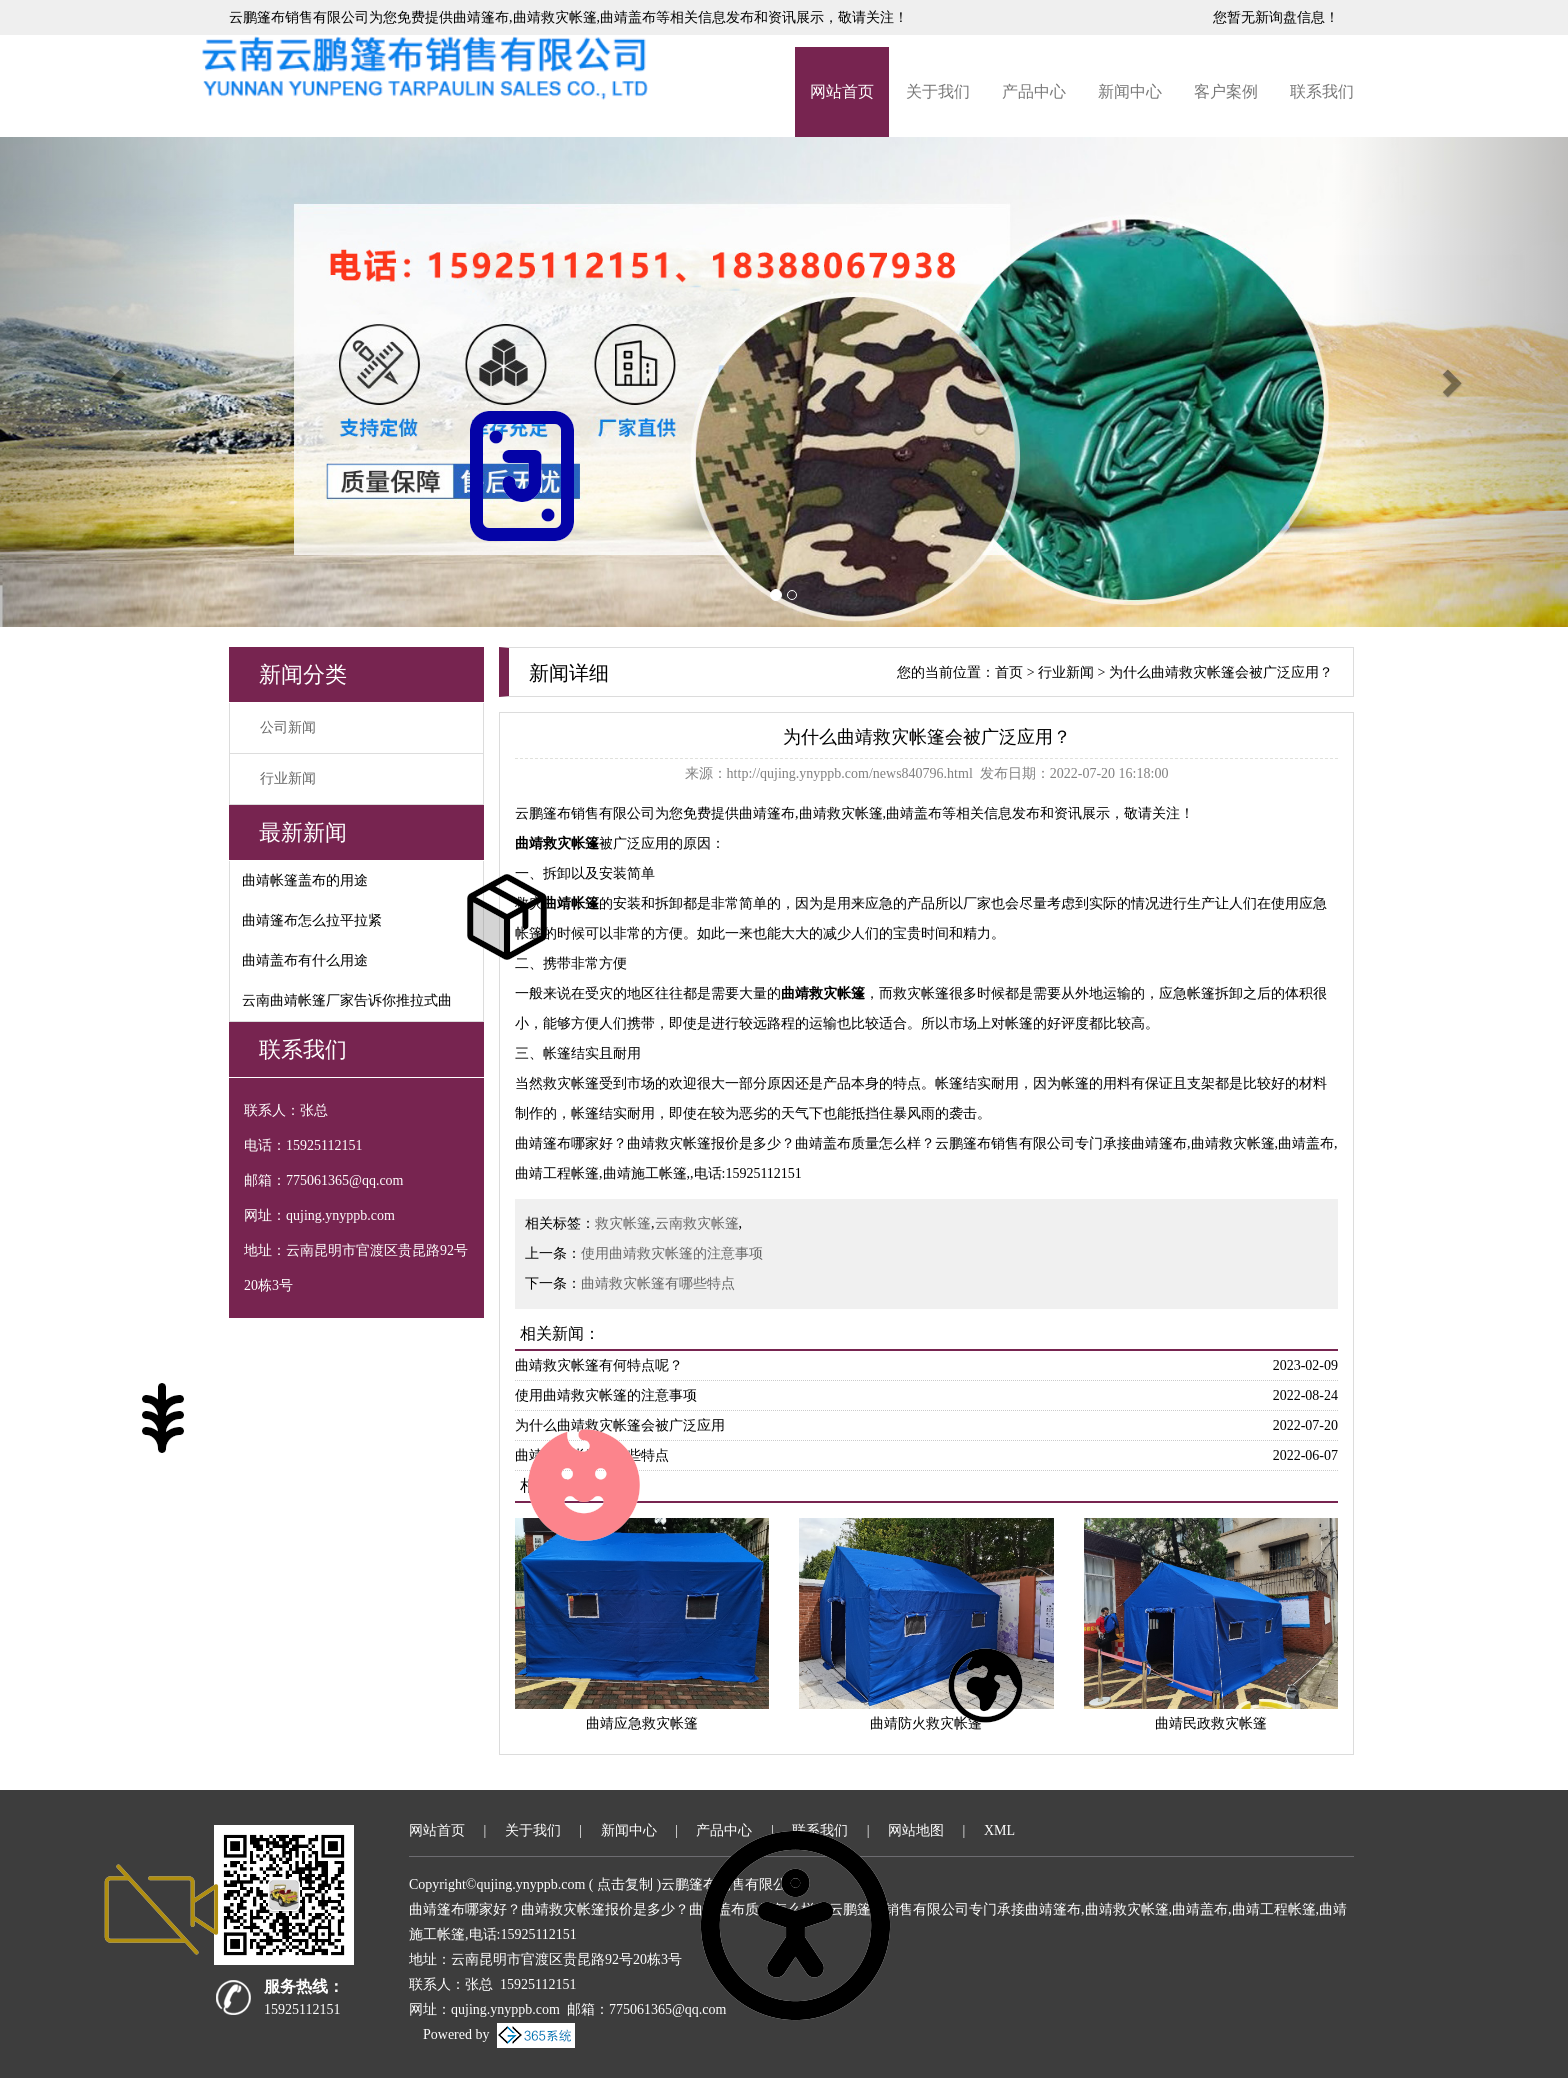 This screenshot has width=1568, height=2078. Describe the element at coordinates (985, 1685) in the screenshot. I see `switch to international or global settings` at that location.